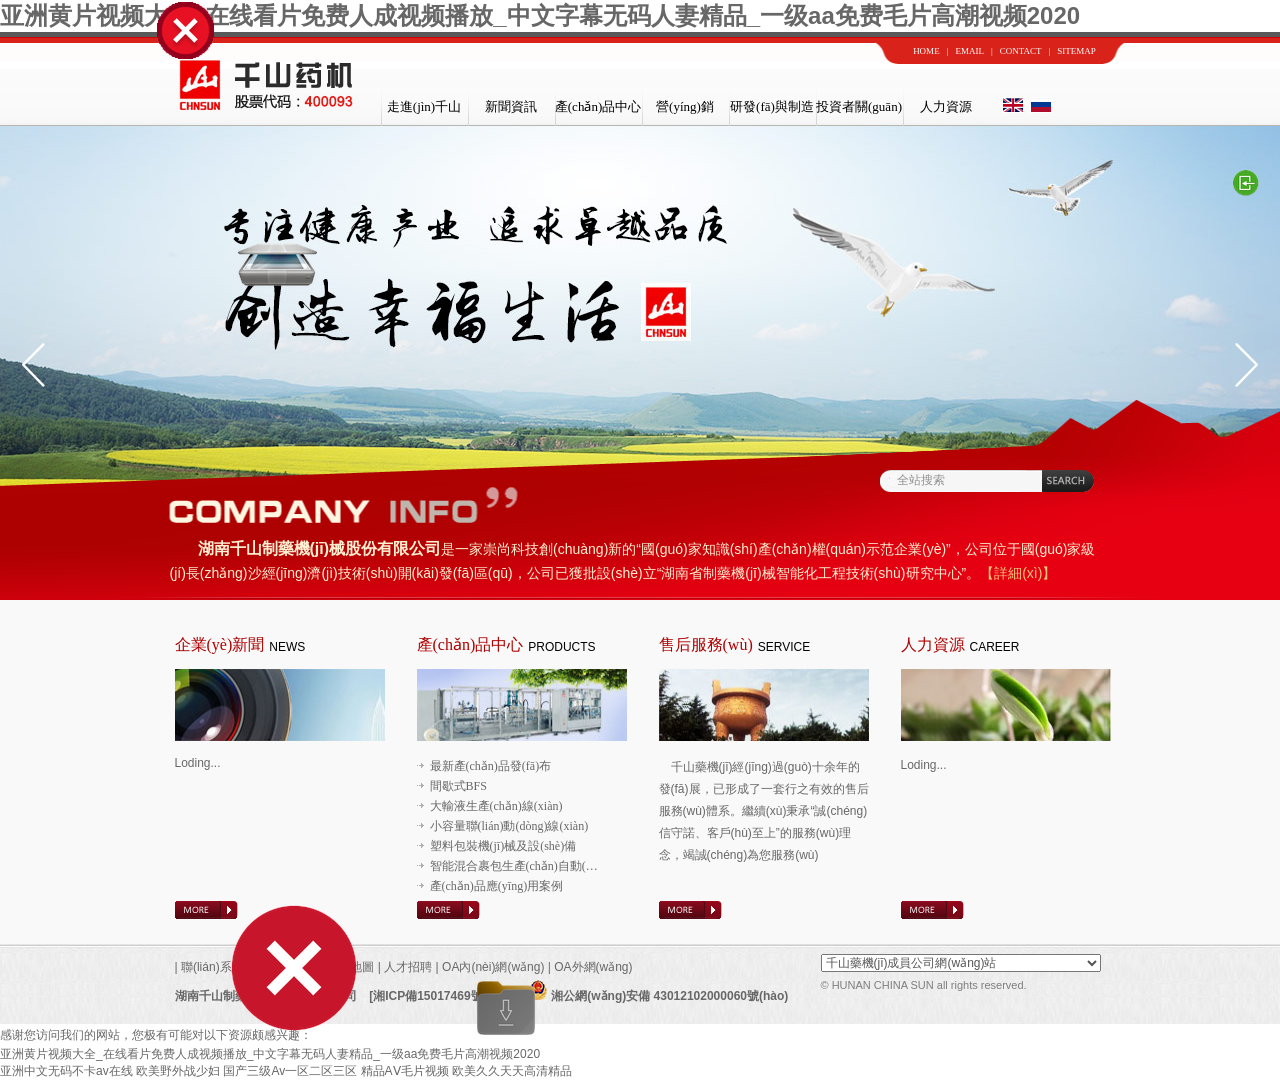  What do you see at coordinates (1246, 183) in the screenshot?
I see `log out of your current session` at bounding box center [1246, 183].